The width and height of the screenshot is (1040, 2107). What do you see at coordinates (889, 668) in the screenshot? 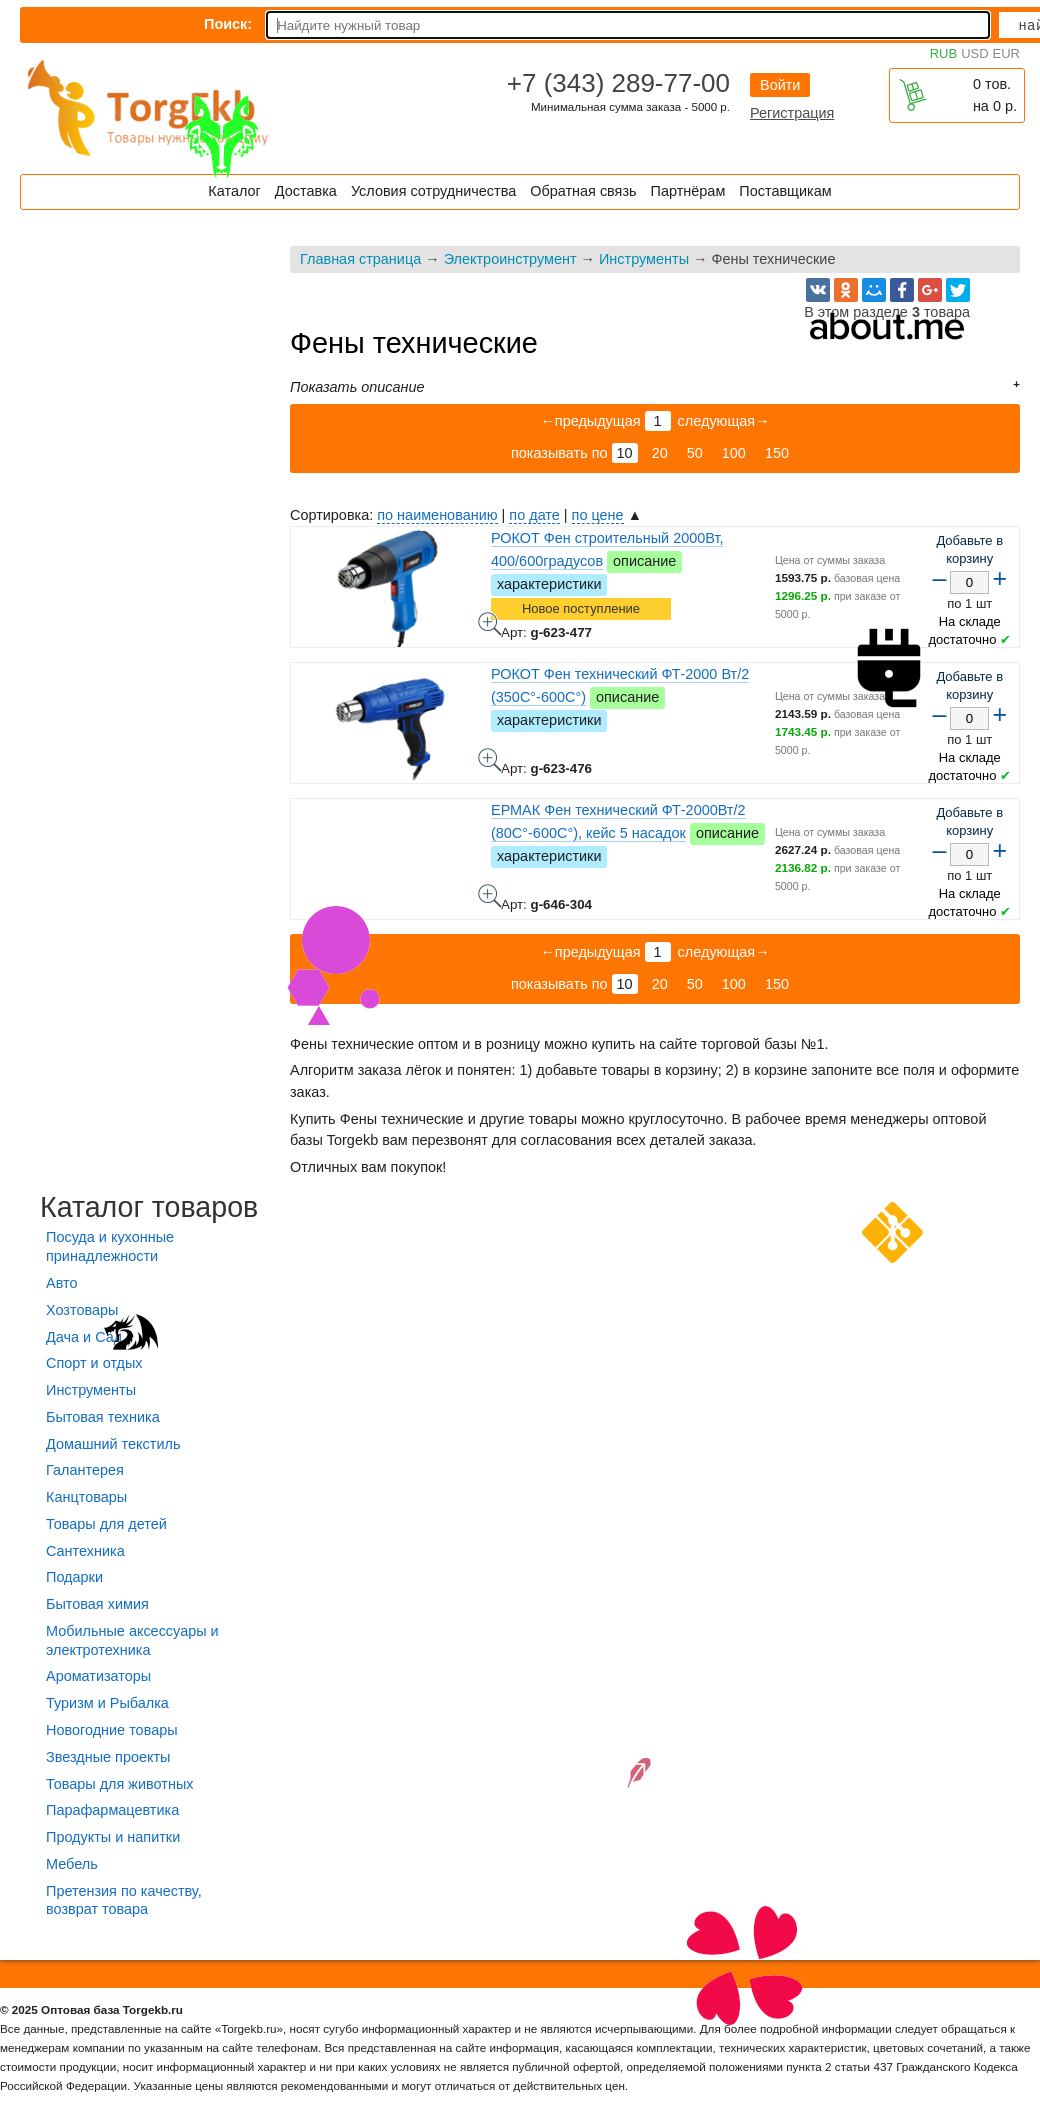
I see `connect to a power source` at bounding box center [889, 668].